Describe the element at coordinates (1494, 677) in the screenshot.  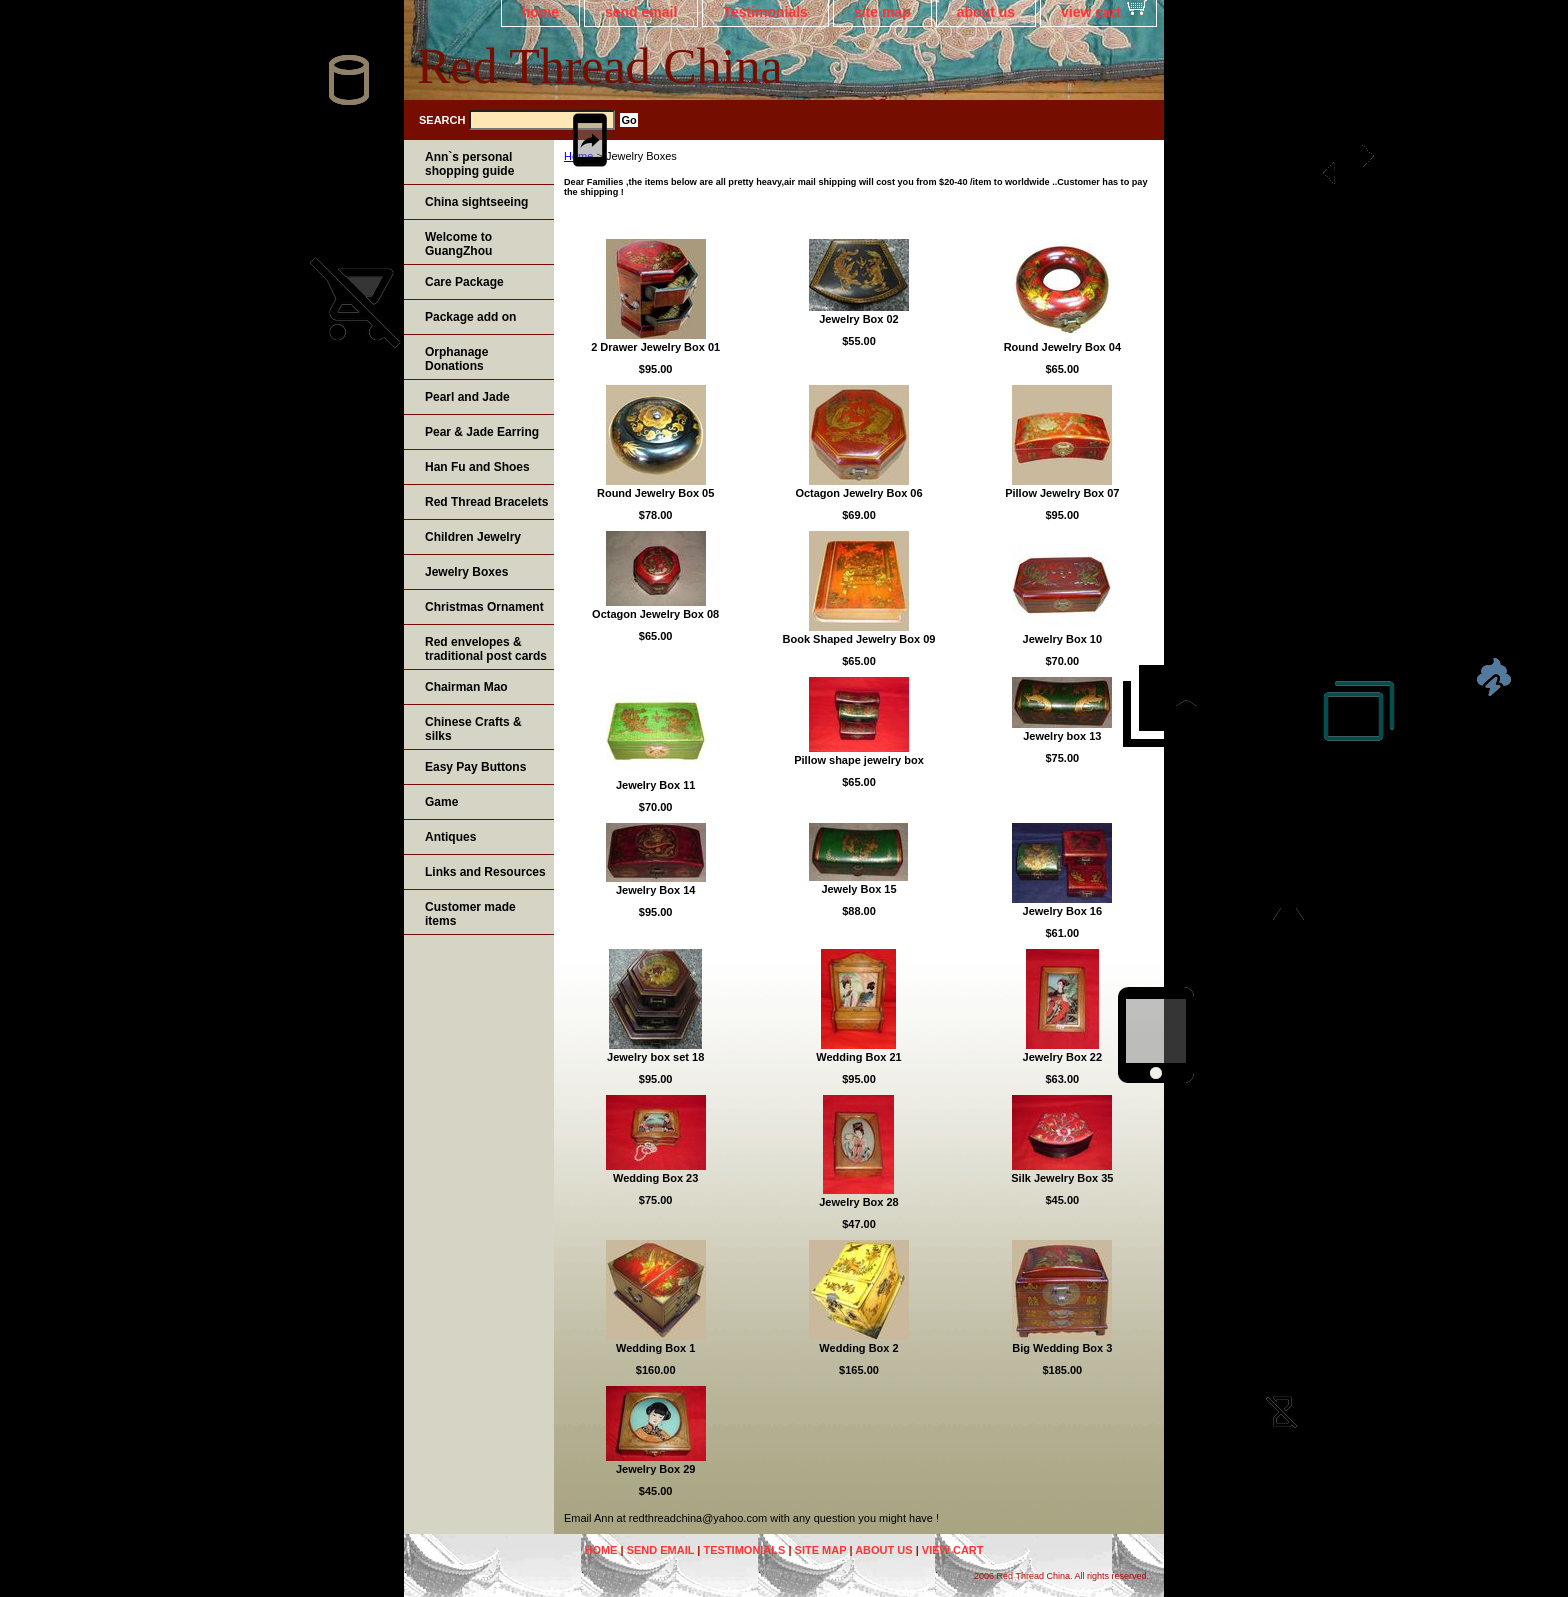
I see `indicates something went wrong or an error occurred` at that location.